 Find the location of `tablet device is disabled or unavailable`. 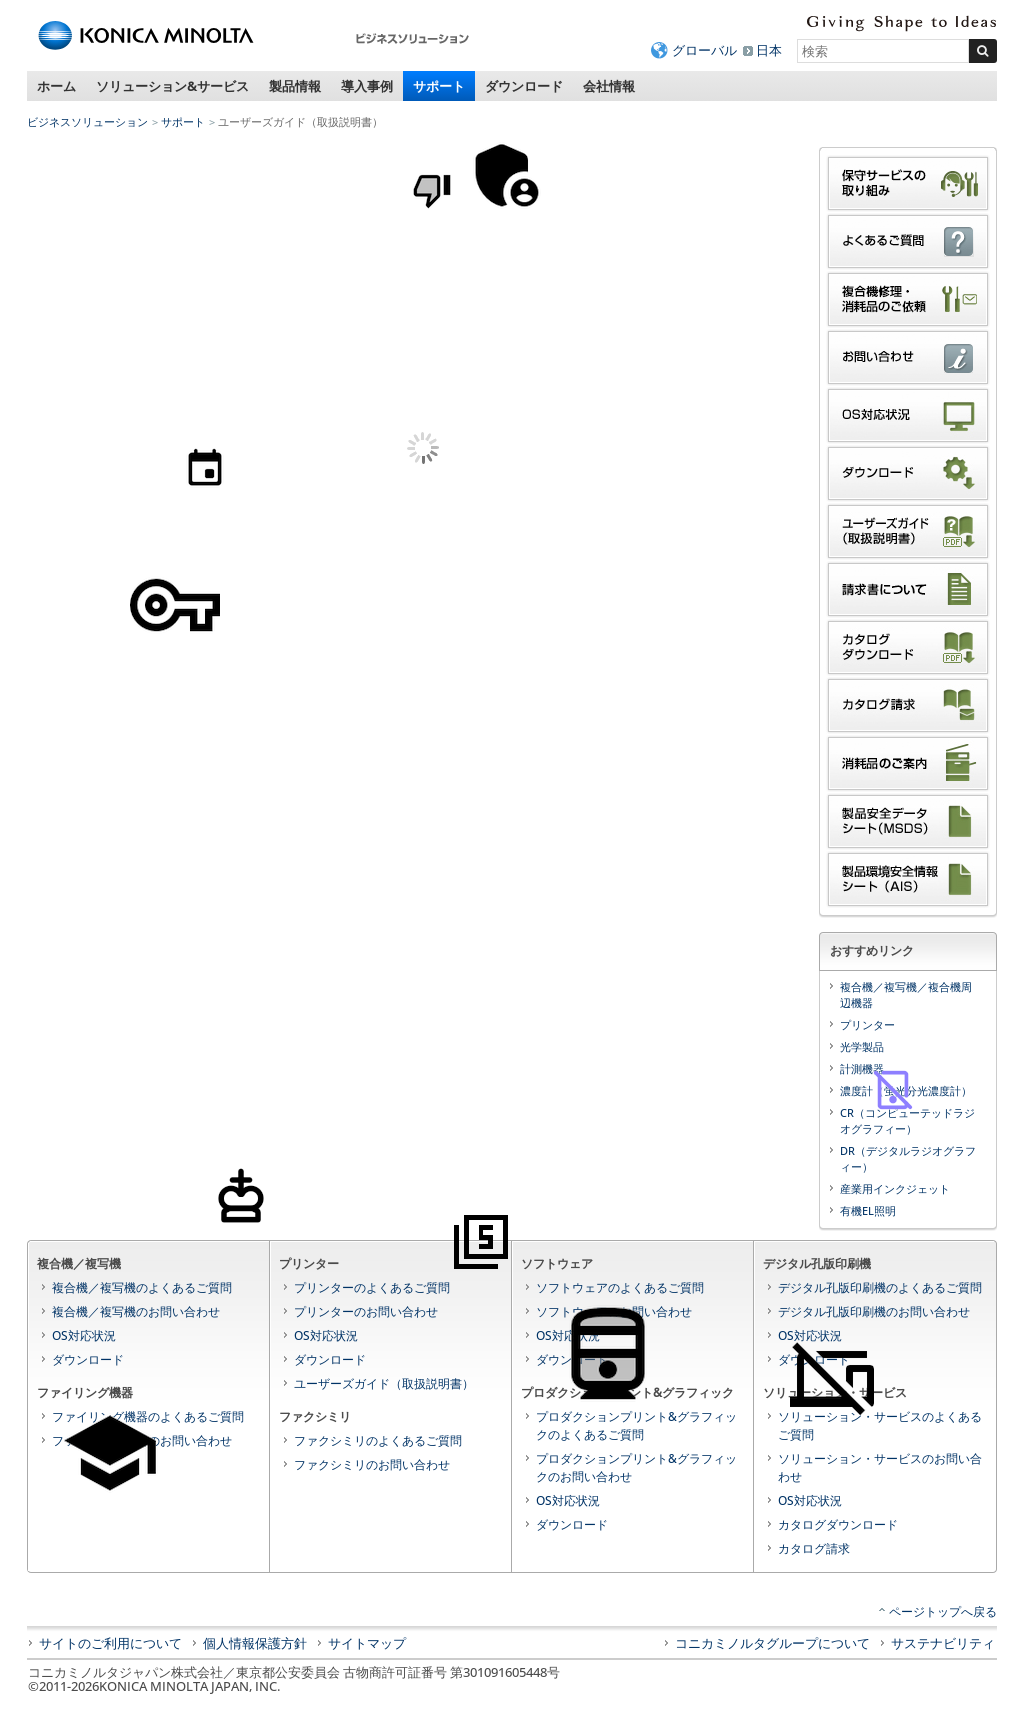

tablet device is disabled or unavailable is located at coordinates (893, 1090).